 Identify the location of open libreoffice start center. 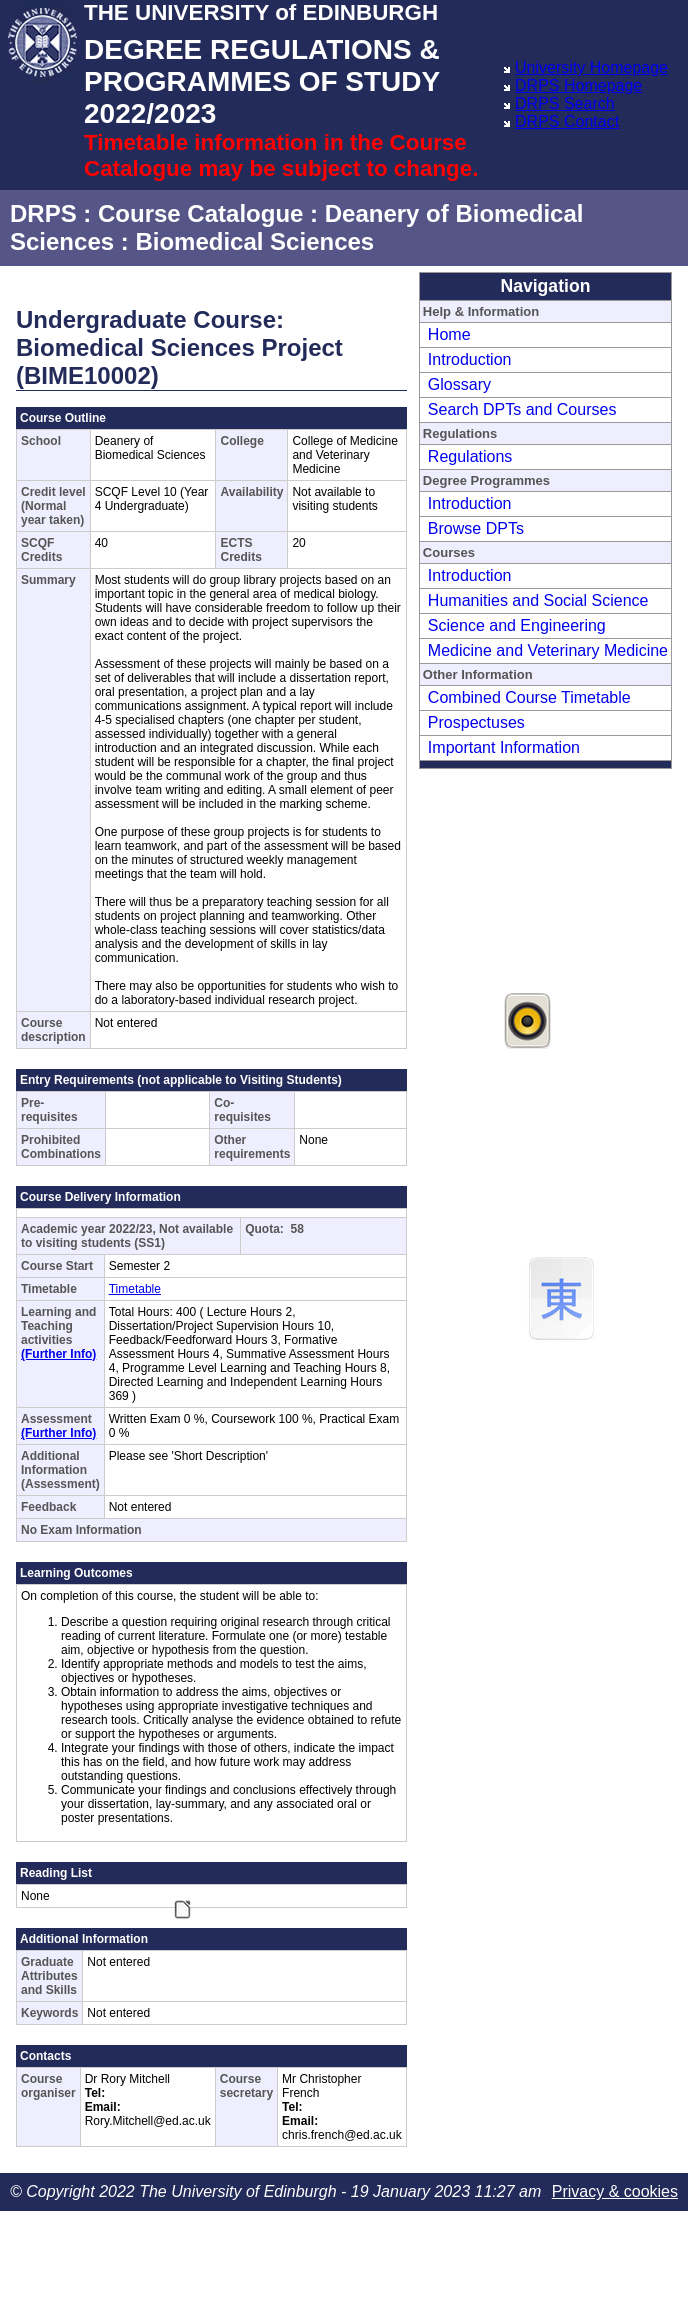
(182, 1909).